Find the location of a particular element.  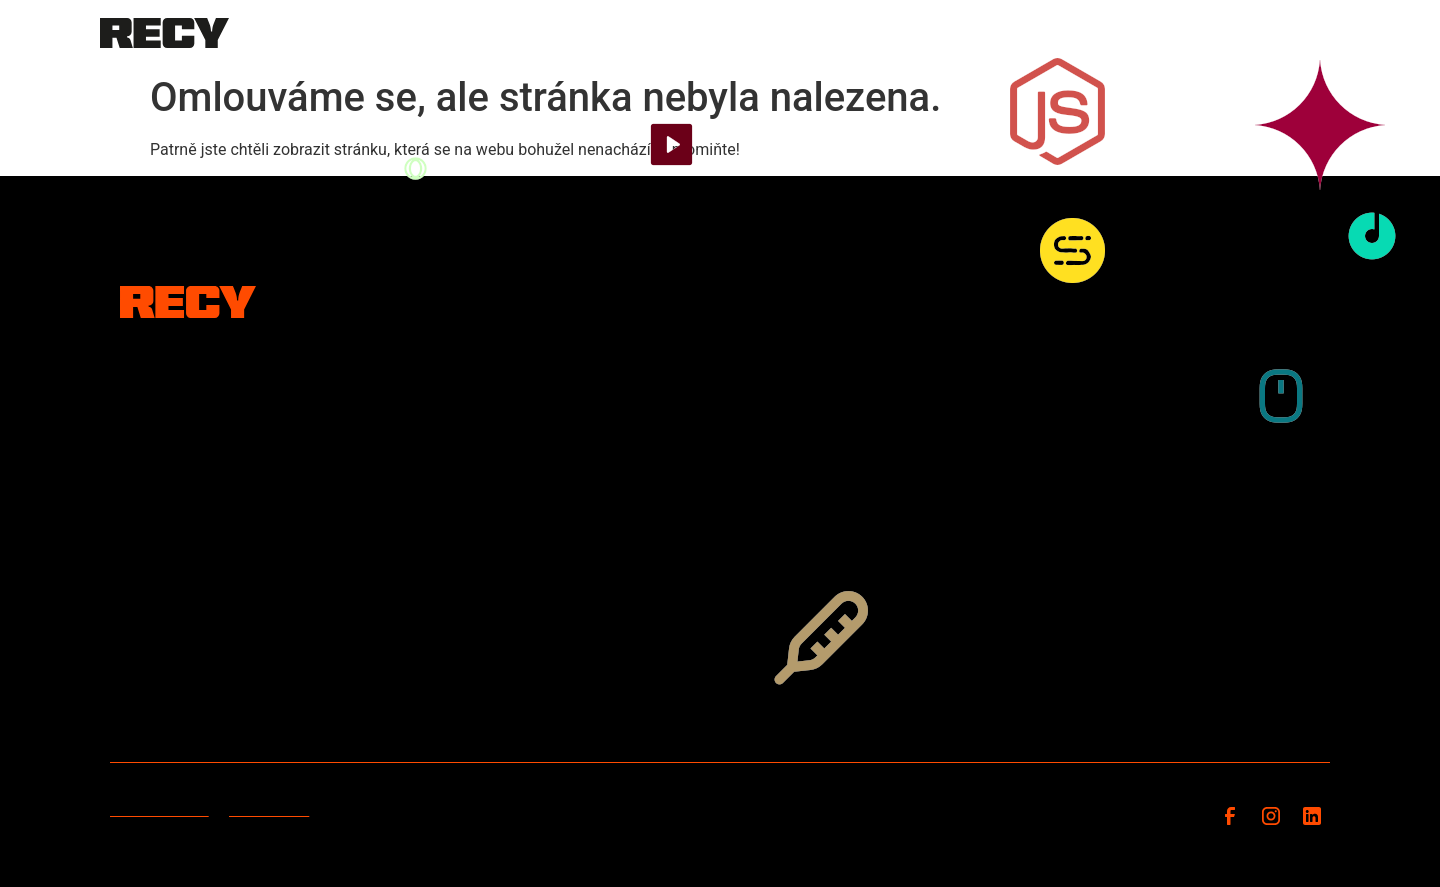

play video content is located at coordinates (671, 144).